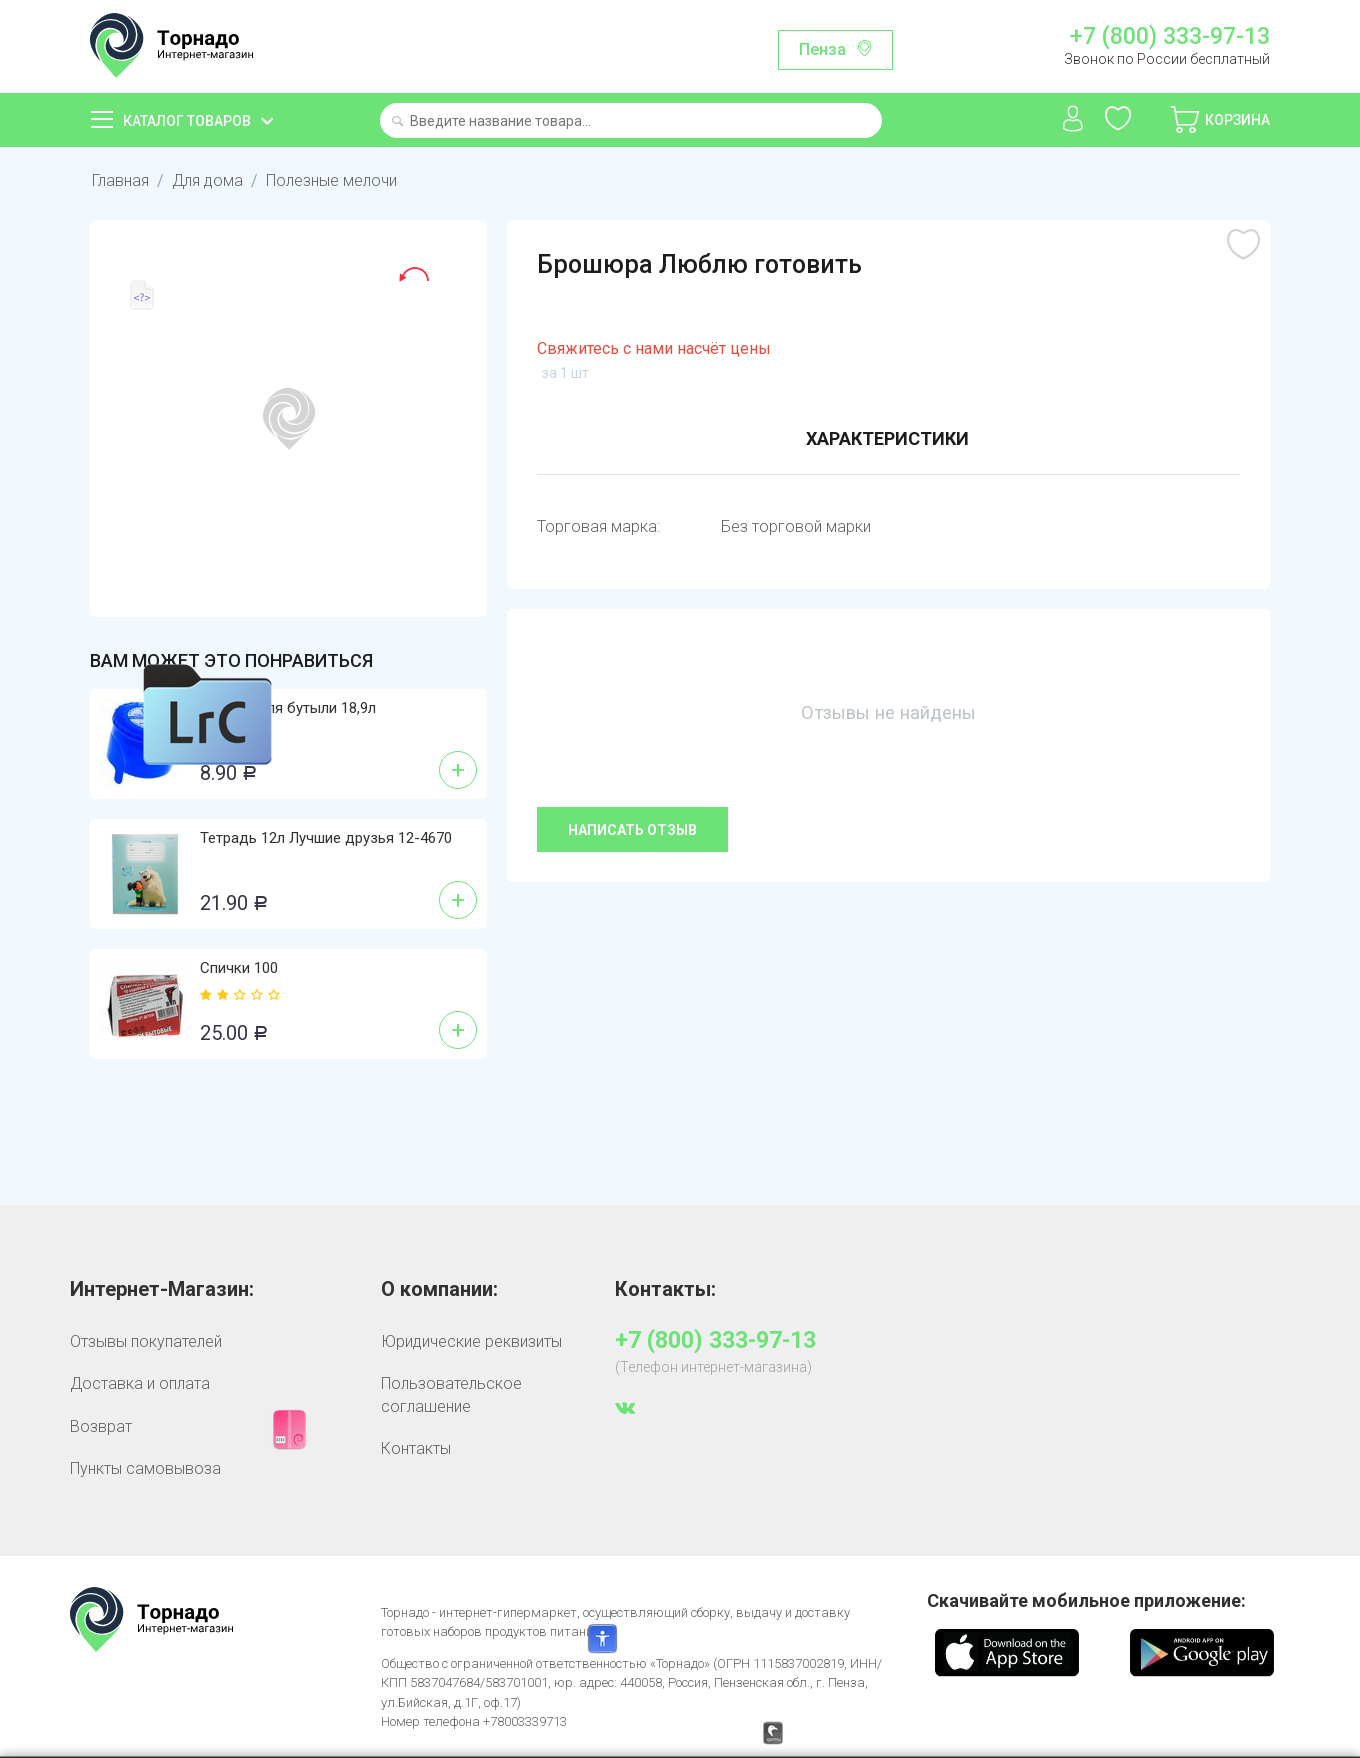 This screenshot has width=1360, height=1758. What do you see at coordinates (773, 1733) in the screenshot?
I see `qemu virtual disk image file` at bounding box center [773, 1733].